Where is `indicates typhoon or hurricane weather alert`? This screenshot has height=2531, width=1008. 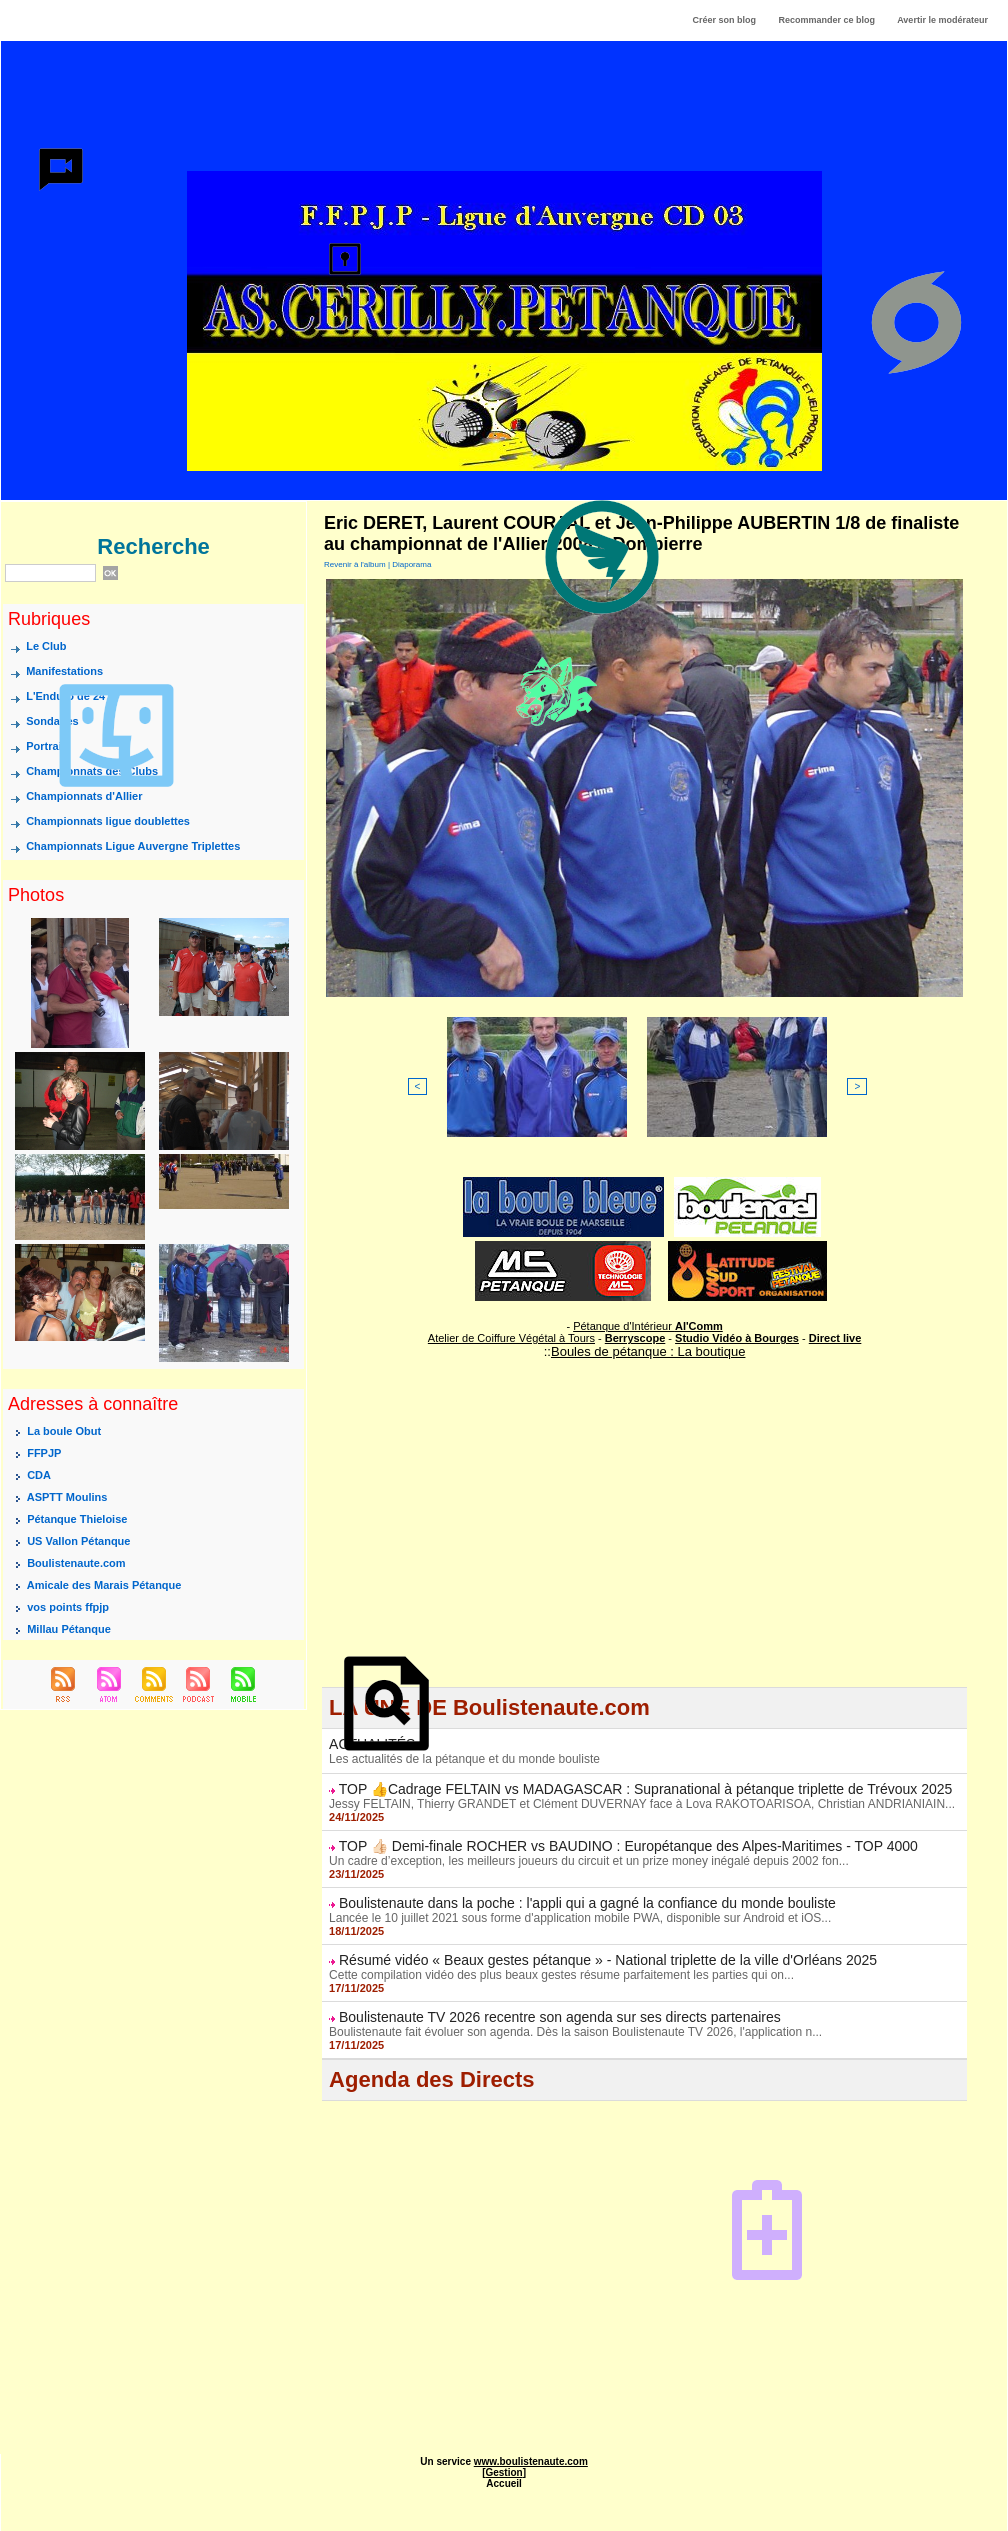 indicates typhoon or hurricane weather alert is located at coordinates (916, 322).